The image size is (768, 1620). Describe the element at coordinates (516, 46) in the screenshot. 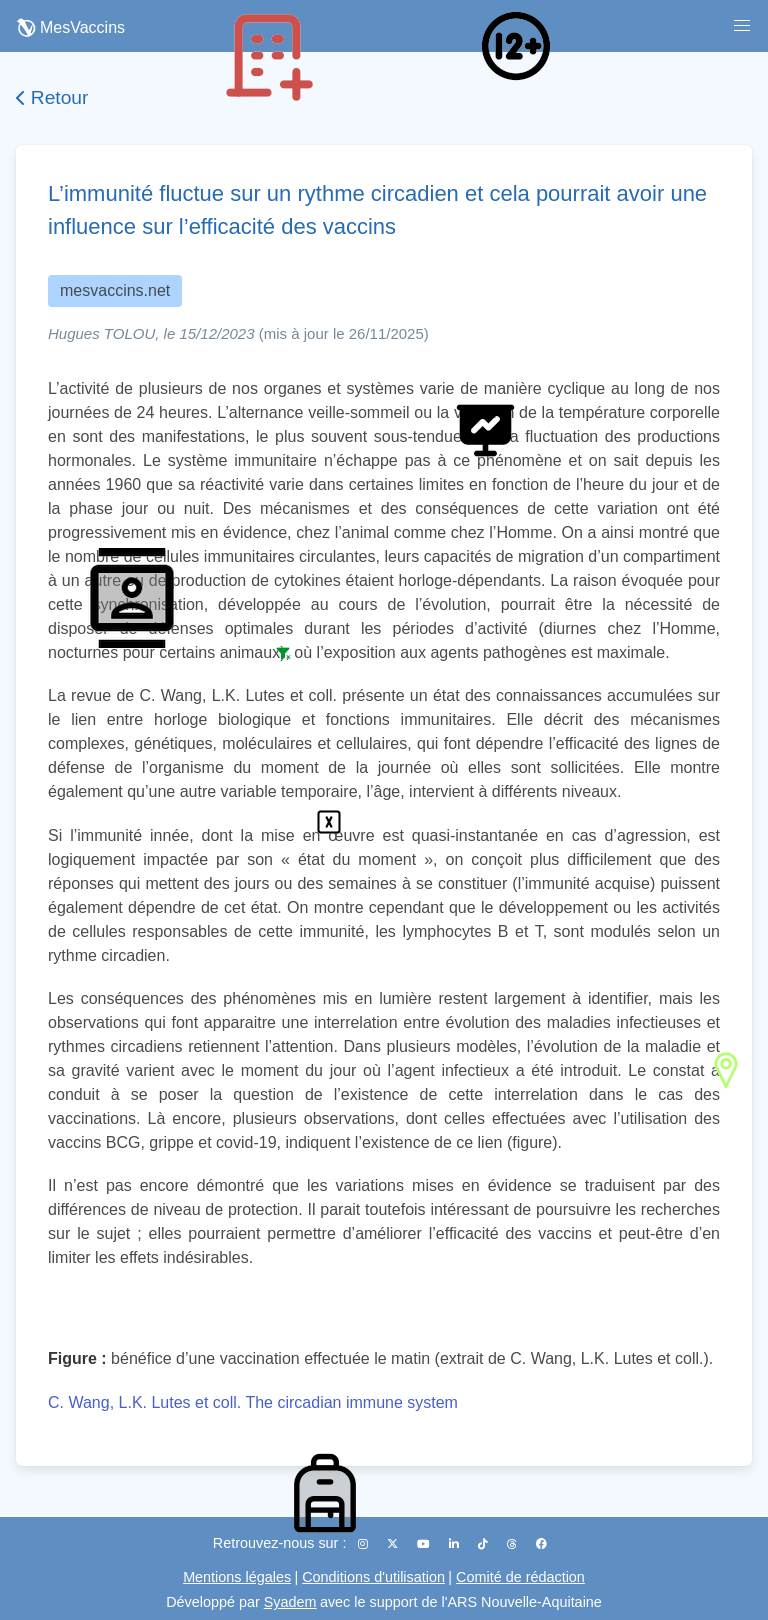

I see `indicates content rated for ages 12 and older` at that location.